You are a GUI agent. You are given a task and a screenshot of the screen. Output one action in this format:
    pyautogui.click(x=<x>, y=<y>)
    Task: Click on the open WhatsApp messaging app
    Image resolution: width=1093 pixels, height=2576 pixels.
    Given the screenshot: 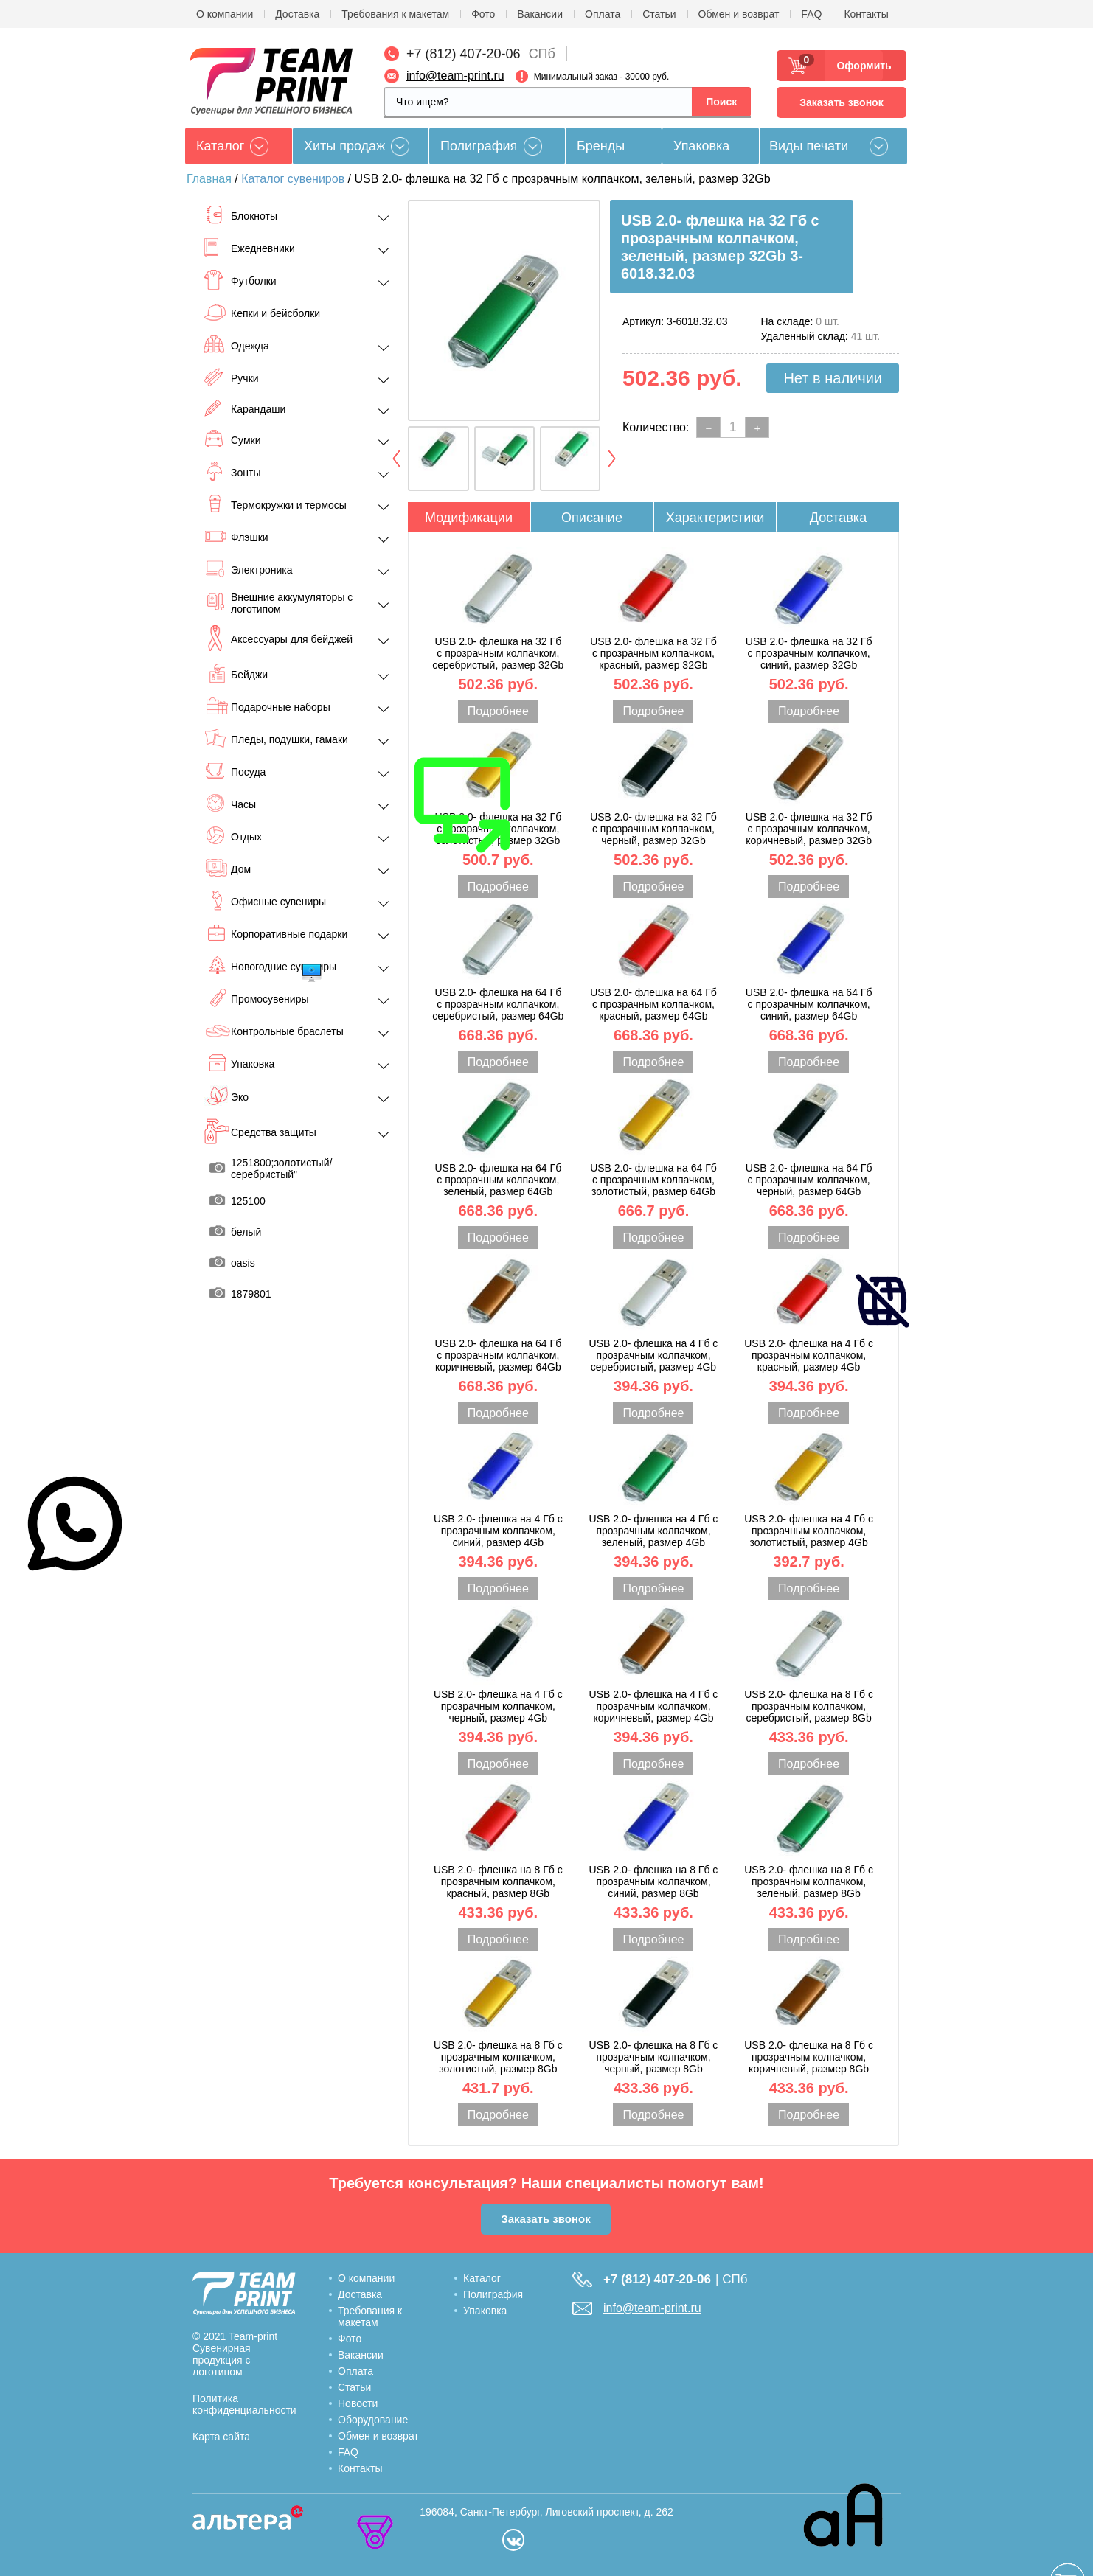 What is the action you would take?
    pyautogui.click(x=74, y=1523)
    